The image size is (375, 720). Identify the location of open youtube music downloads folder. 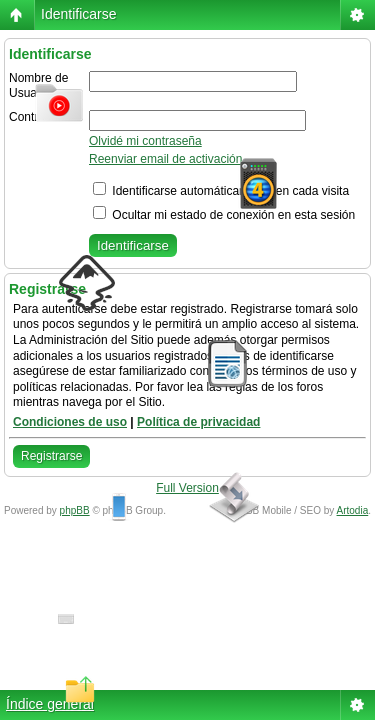
(59, 104).